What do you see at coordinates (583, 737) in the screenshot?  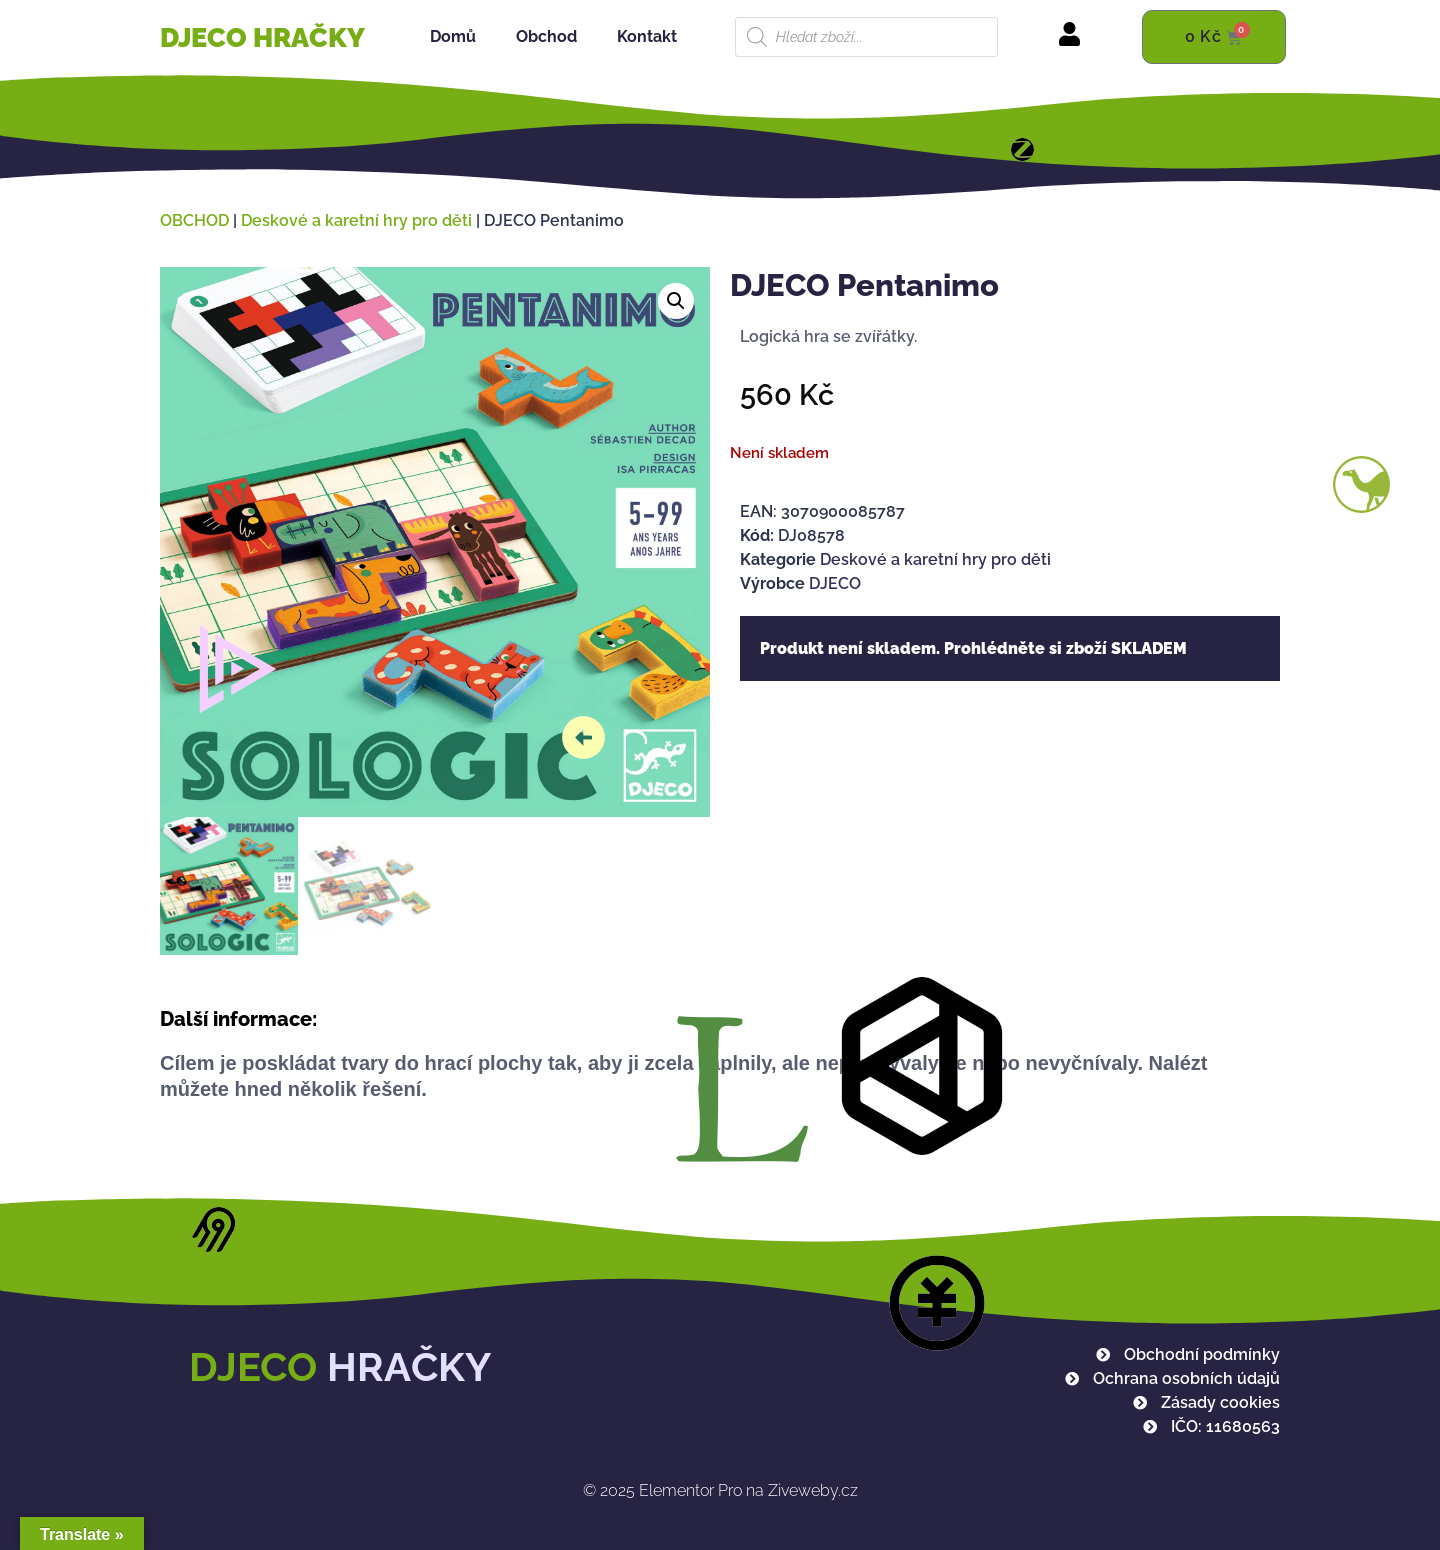 I see `go back to the previous screen` at bounding box center [583, 737].